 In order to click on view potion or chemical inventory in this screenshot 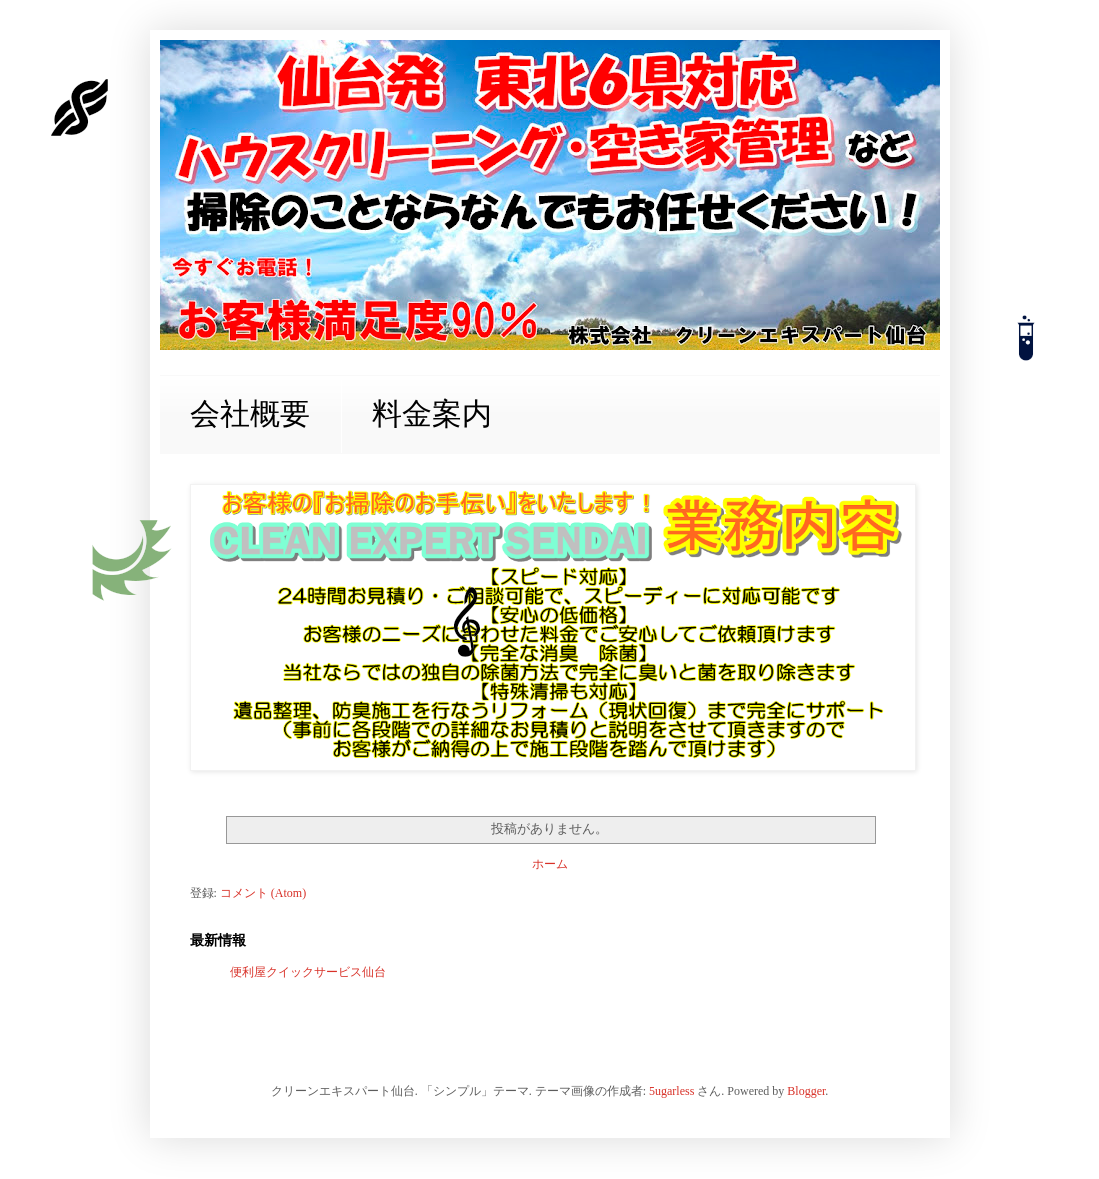, I will do `click(1026, 338)`.